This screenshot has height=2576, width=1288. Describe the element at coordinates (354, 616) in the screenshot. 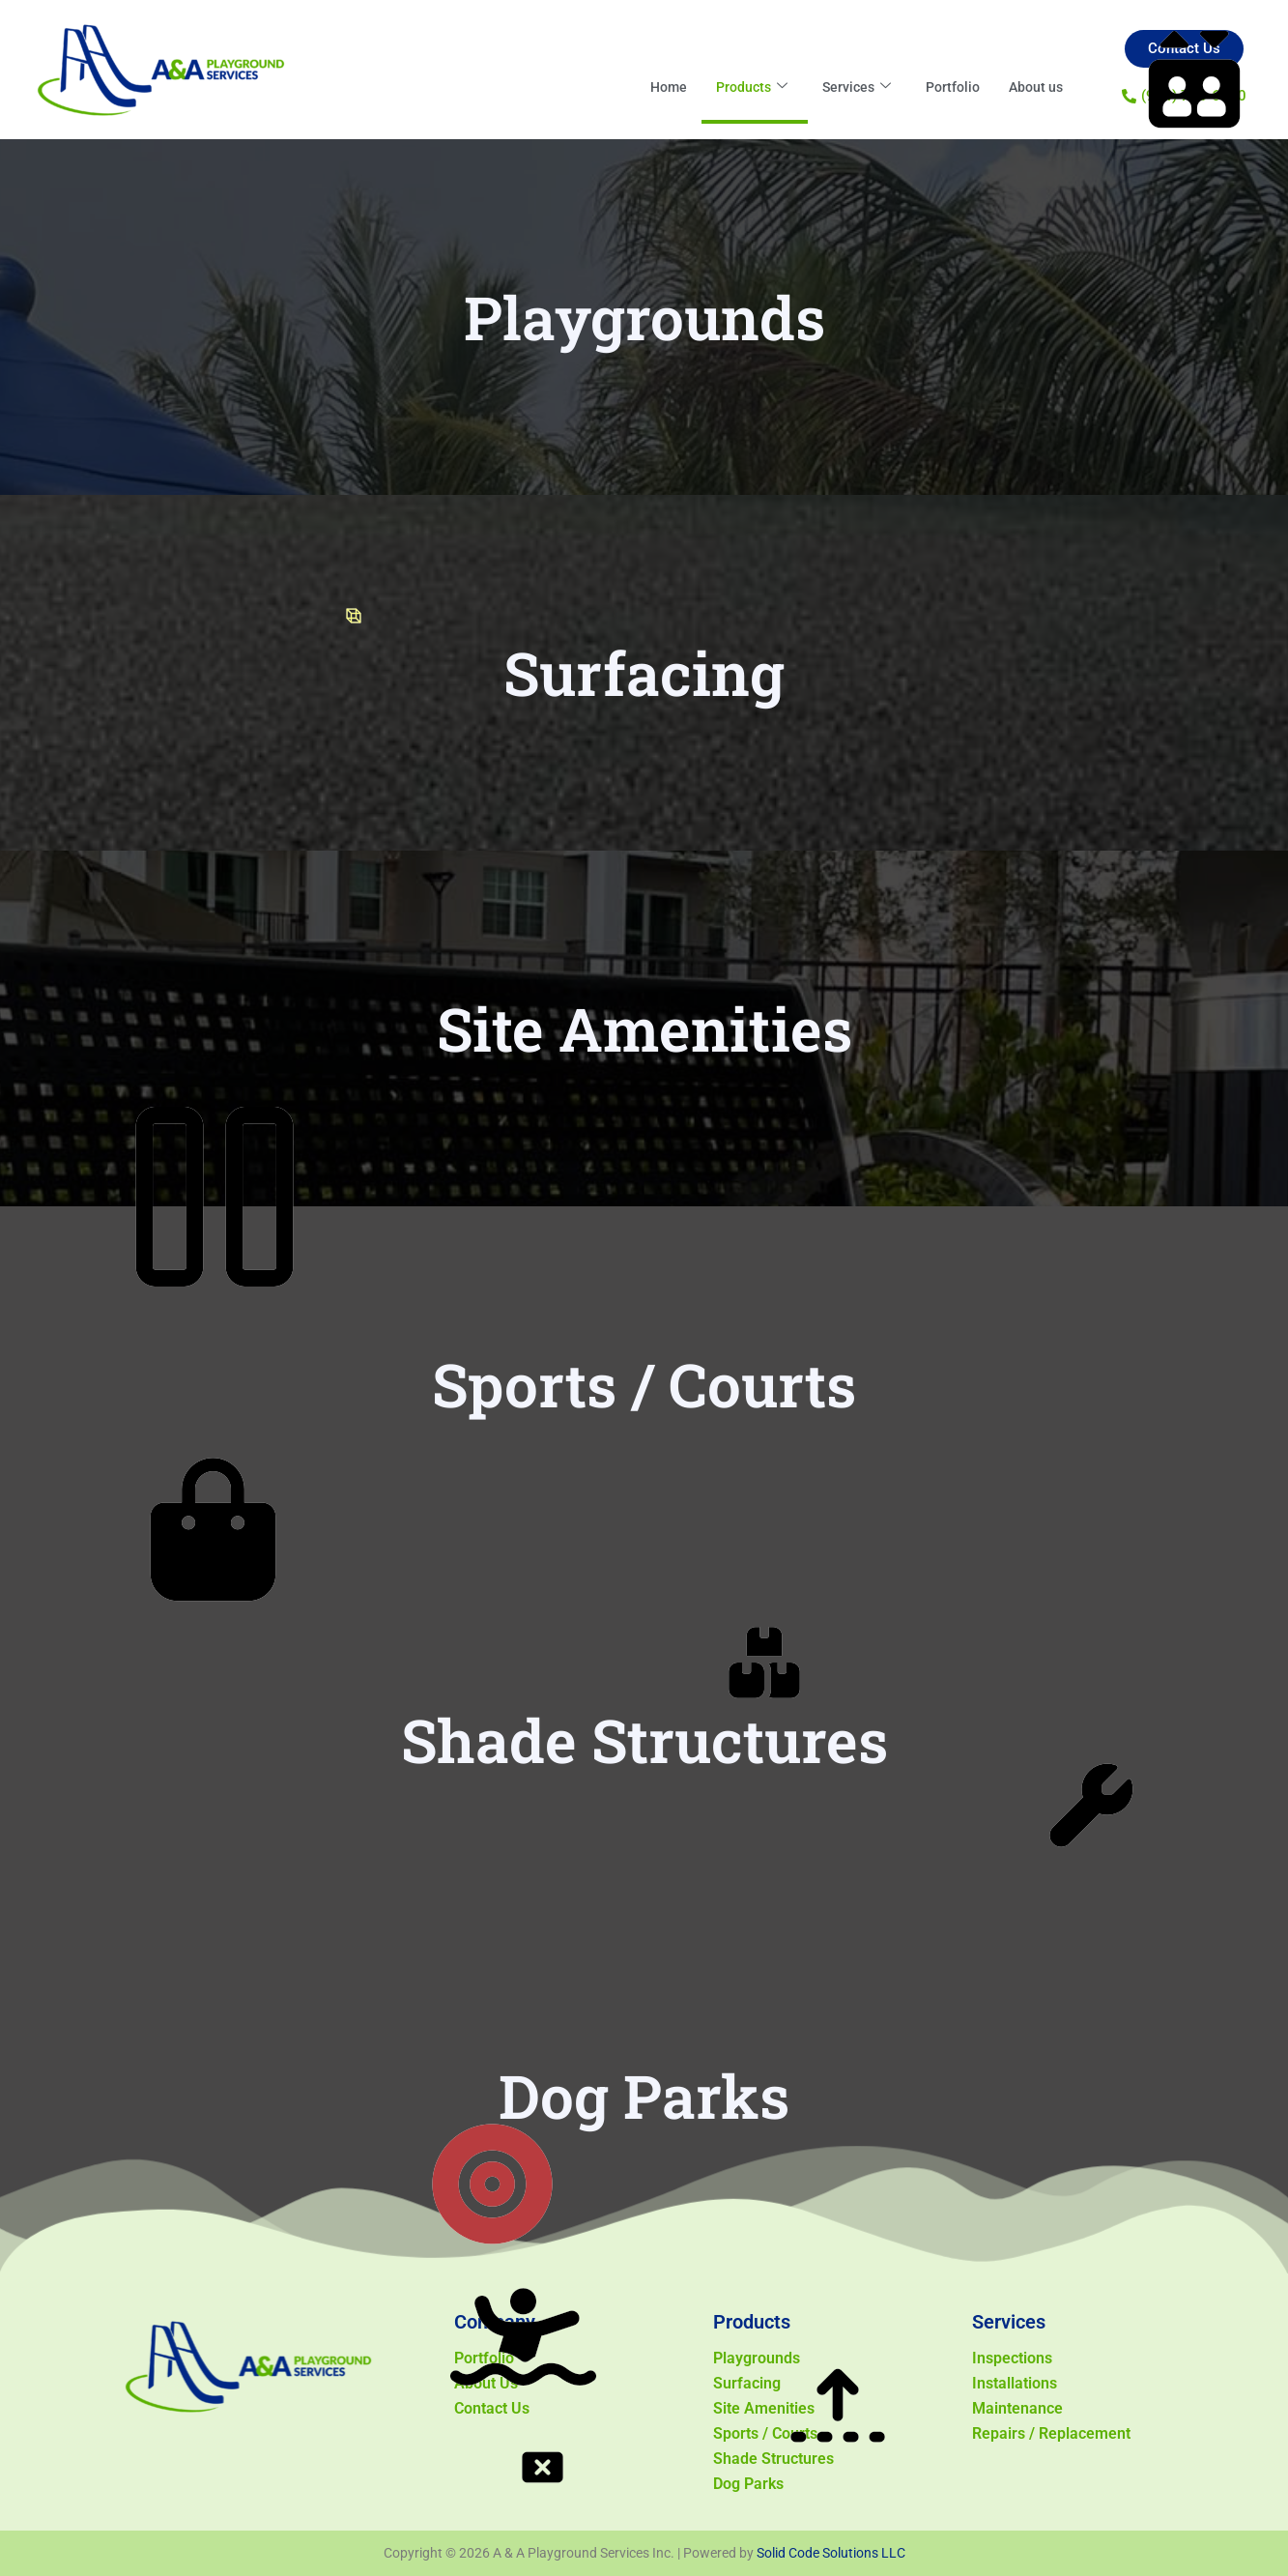

I see `view 3D model or object` at that location.